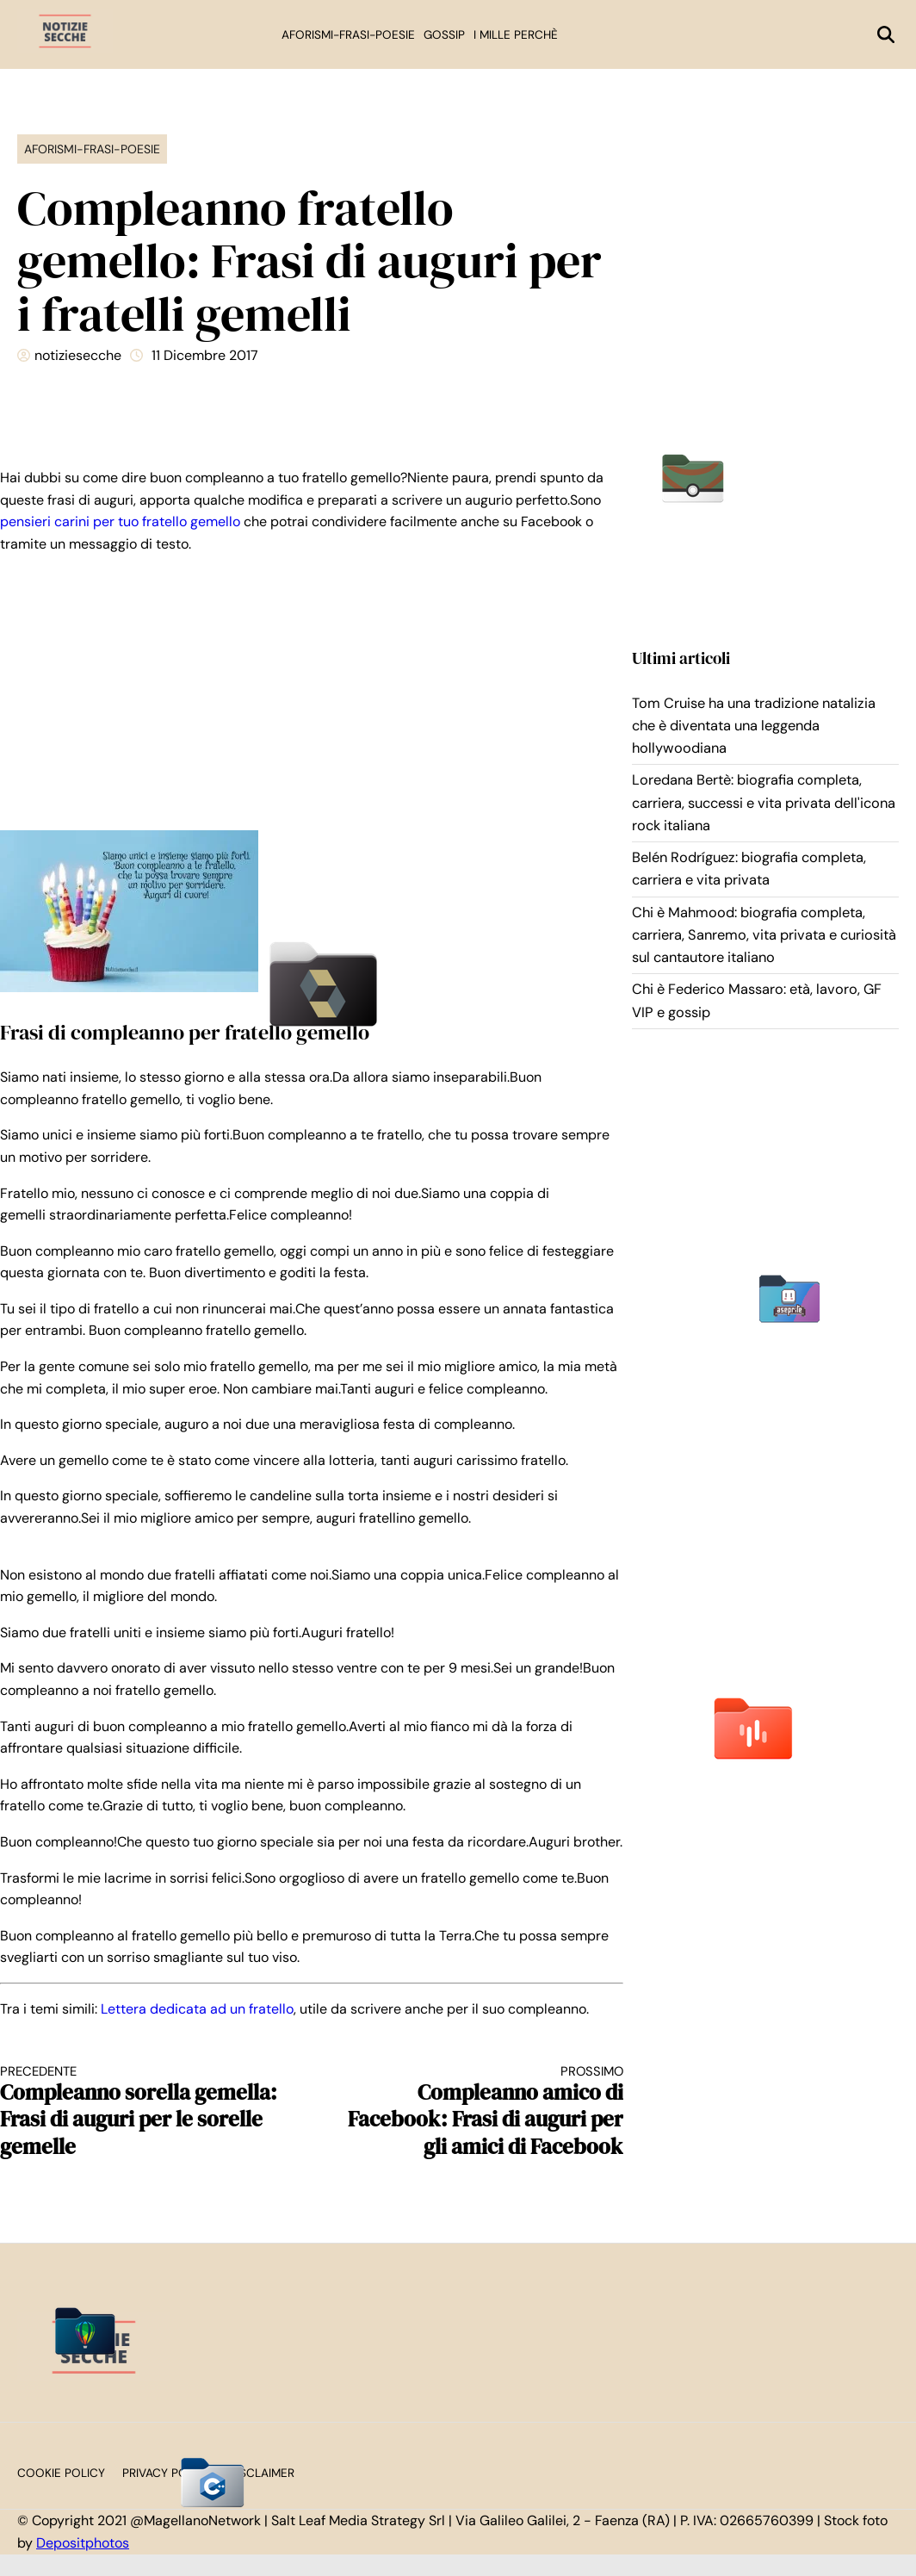  I want to click on folder for pokémon nest ball related content, so click(692, 480).